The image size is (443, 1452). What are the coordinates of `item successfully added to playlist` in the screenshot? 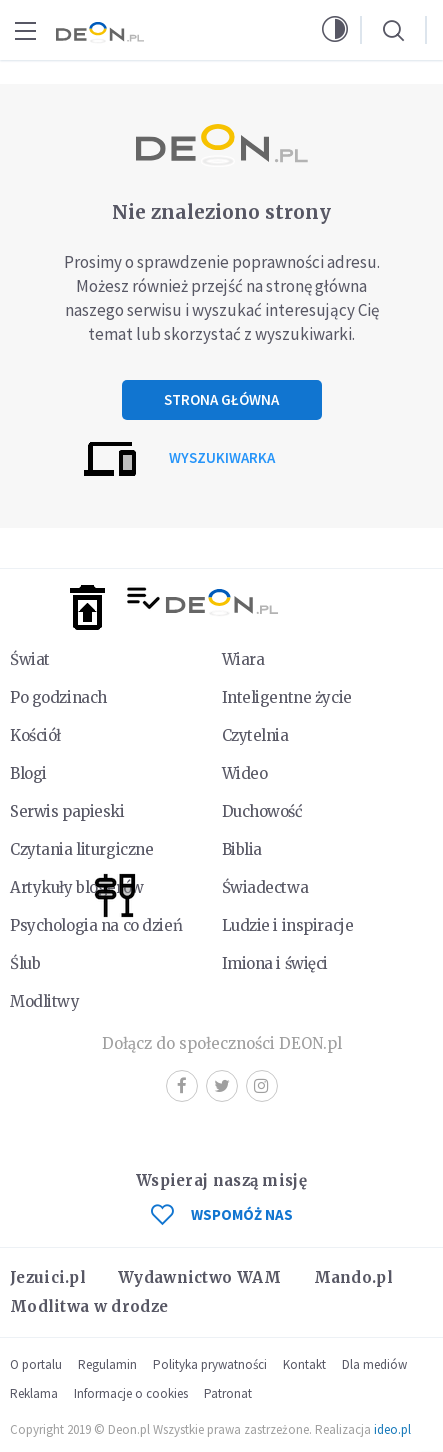 It's located at (143, 597).